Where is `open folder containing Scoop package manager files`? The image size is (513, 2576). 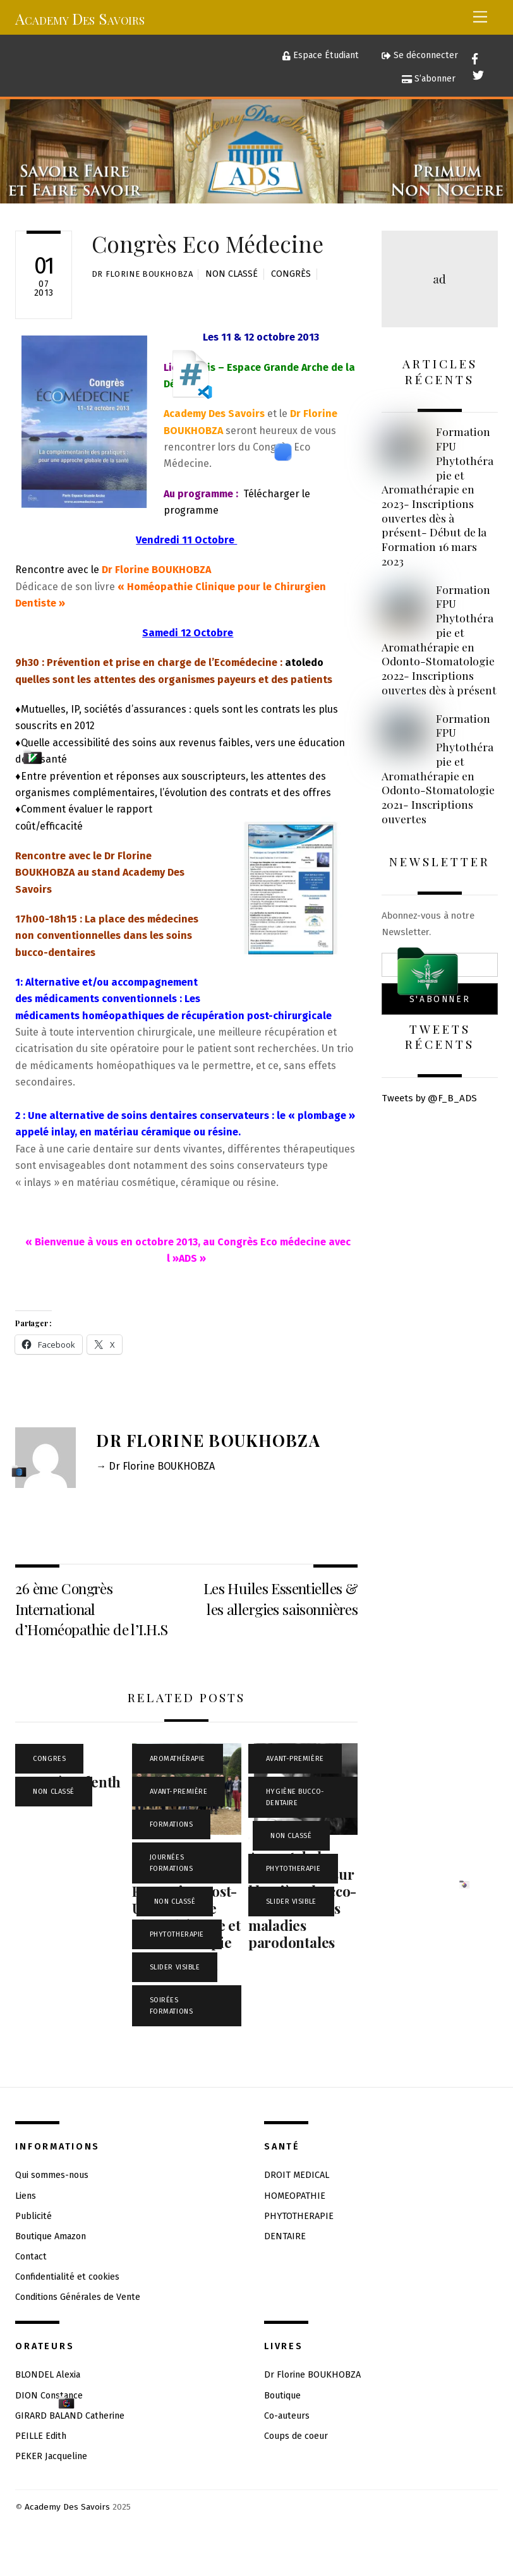 open folder containing Scoop package manager files is located at coordinates (464, 1885).